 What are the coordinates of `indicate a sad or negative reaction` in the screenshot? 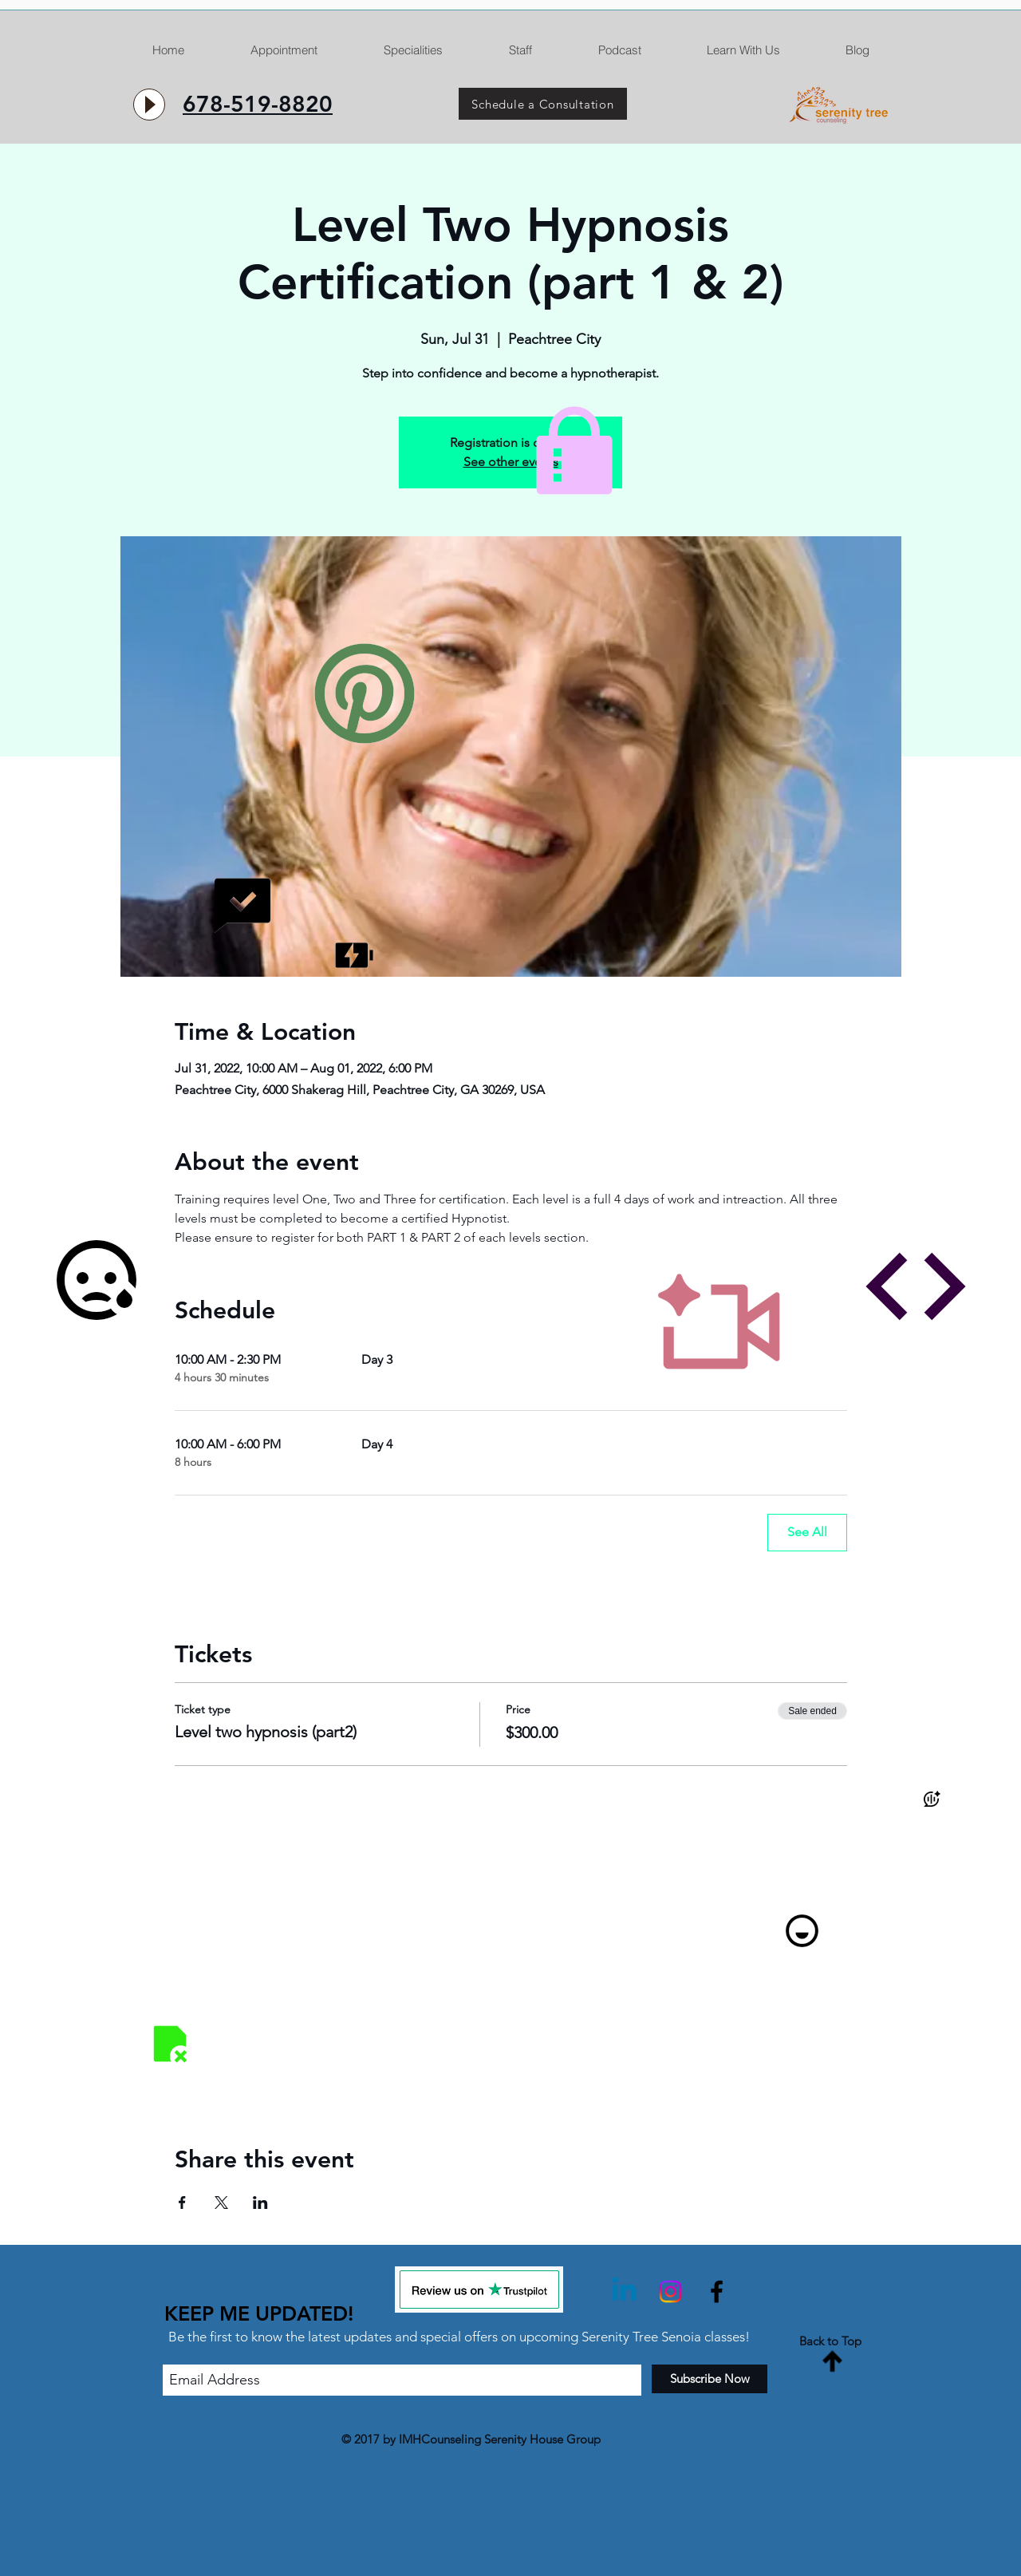 It's located at (97, 1280).